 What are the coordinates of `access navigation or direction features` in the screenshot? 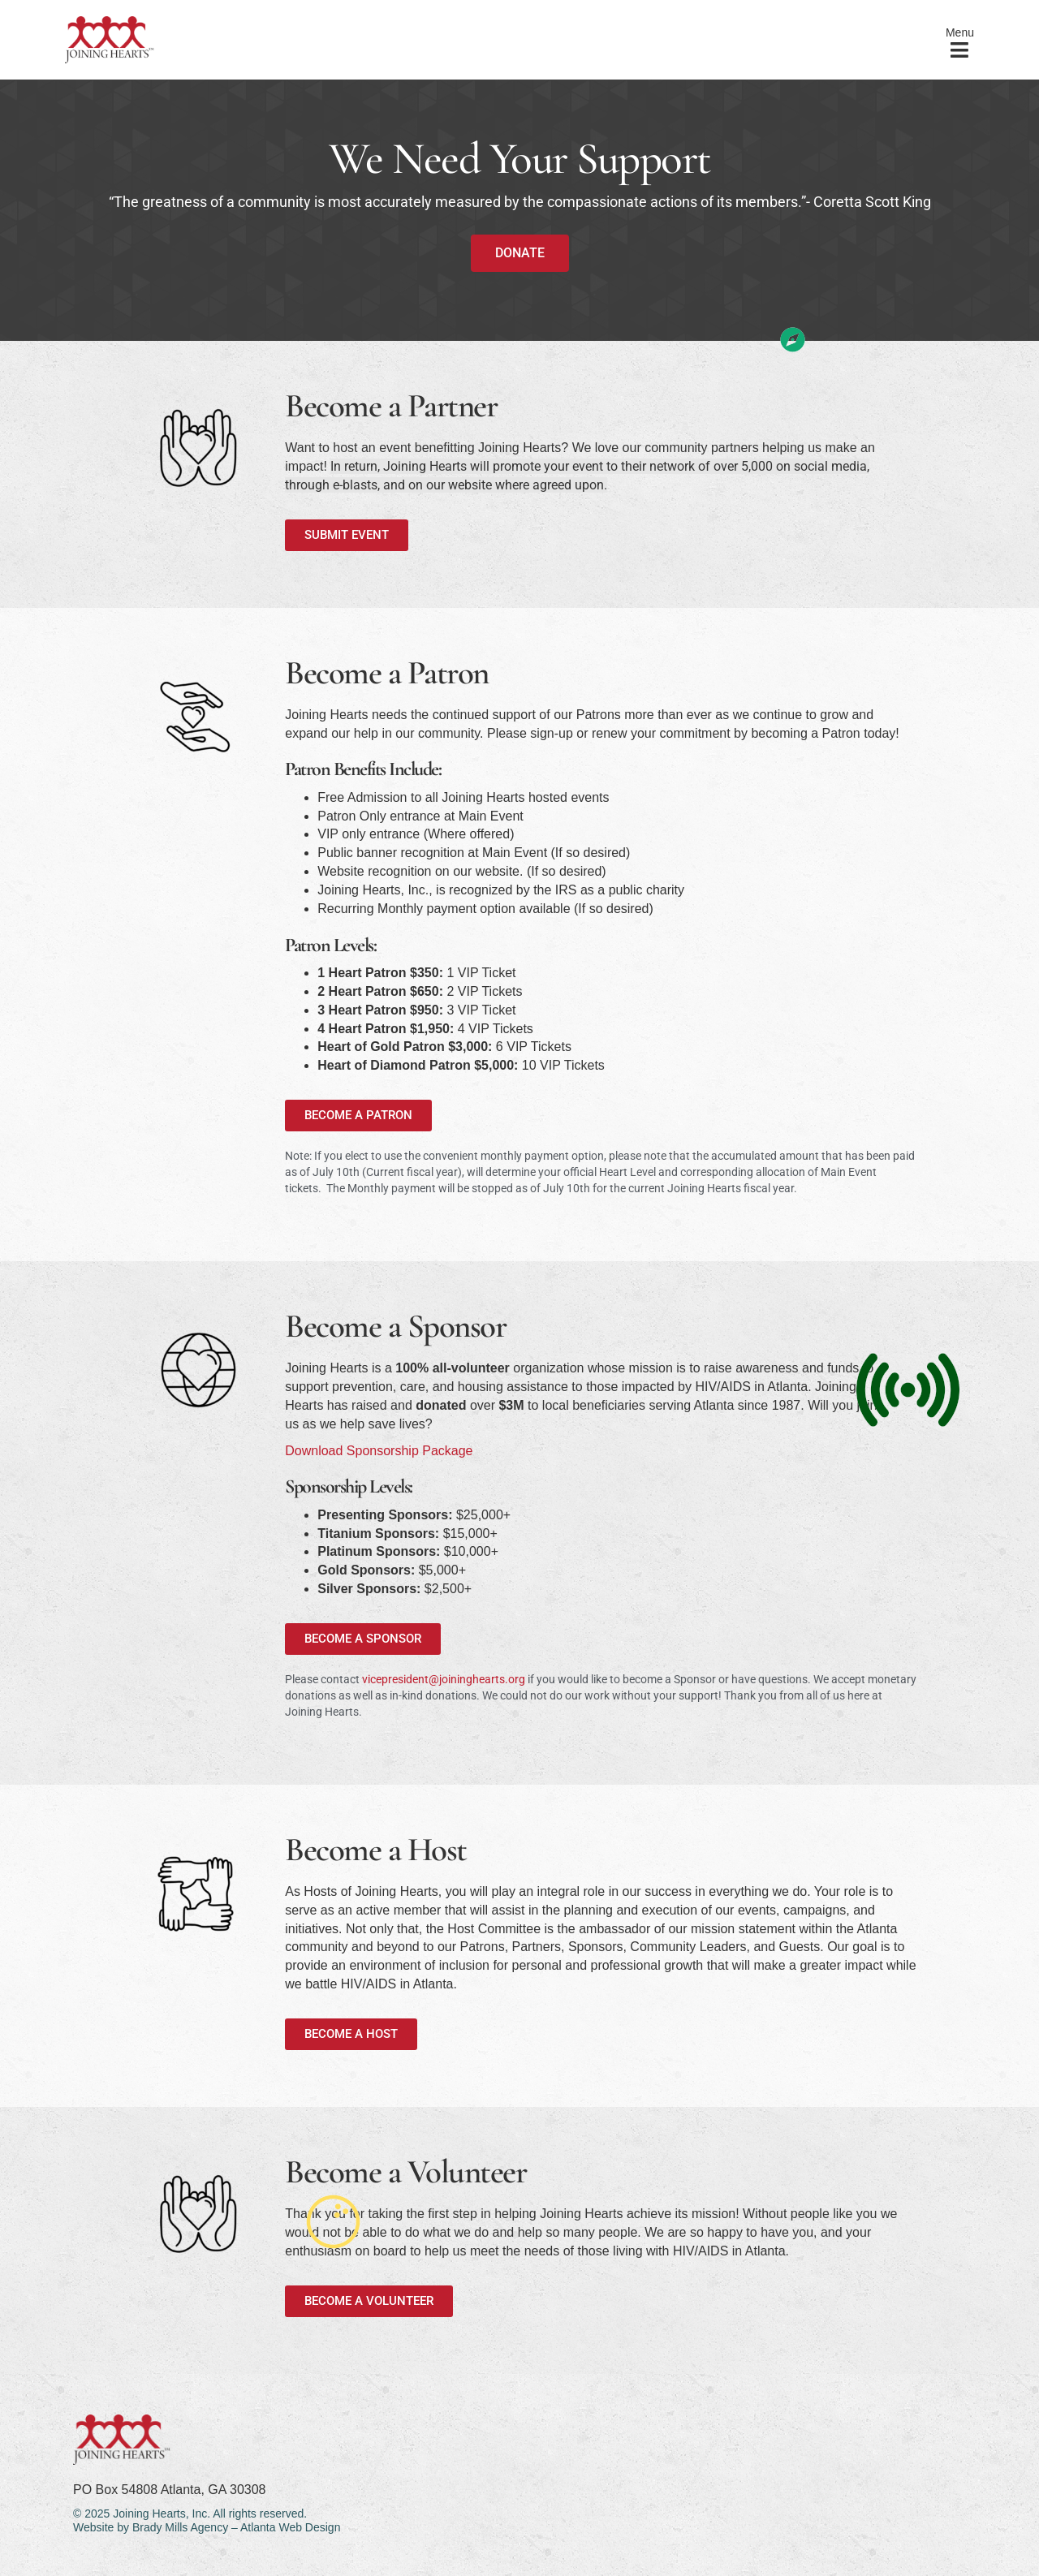 It's located at (792, 339).